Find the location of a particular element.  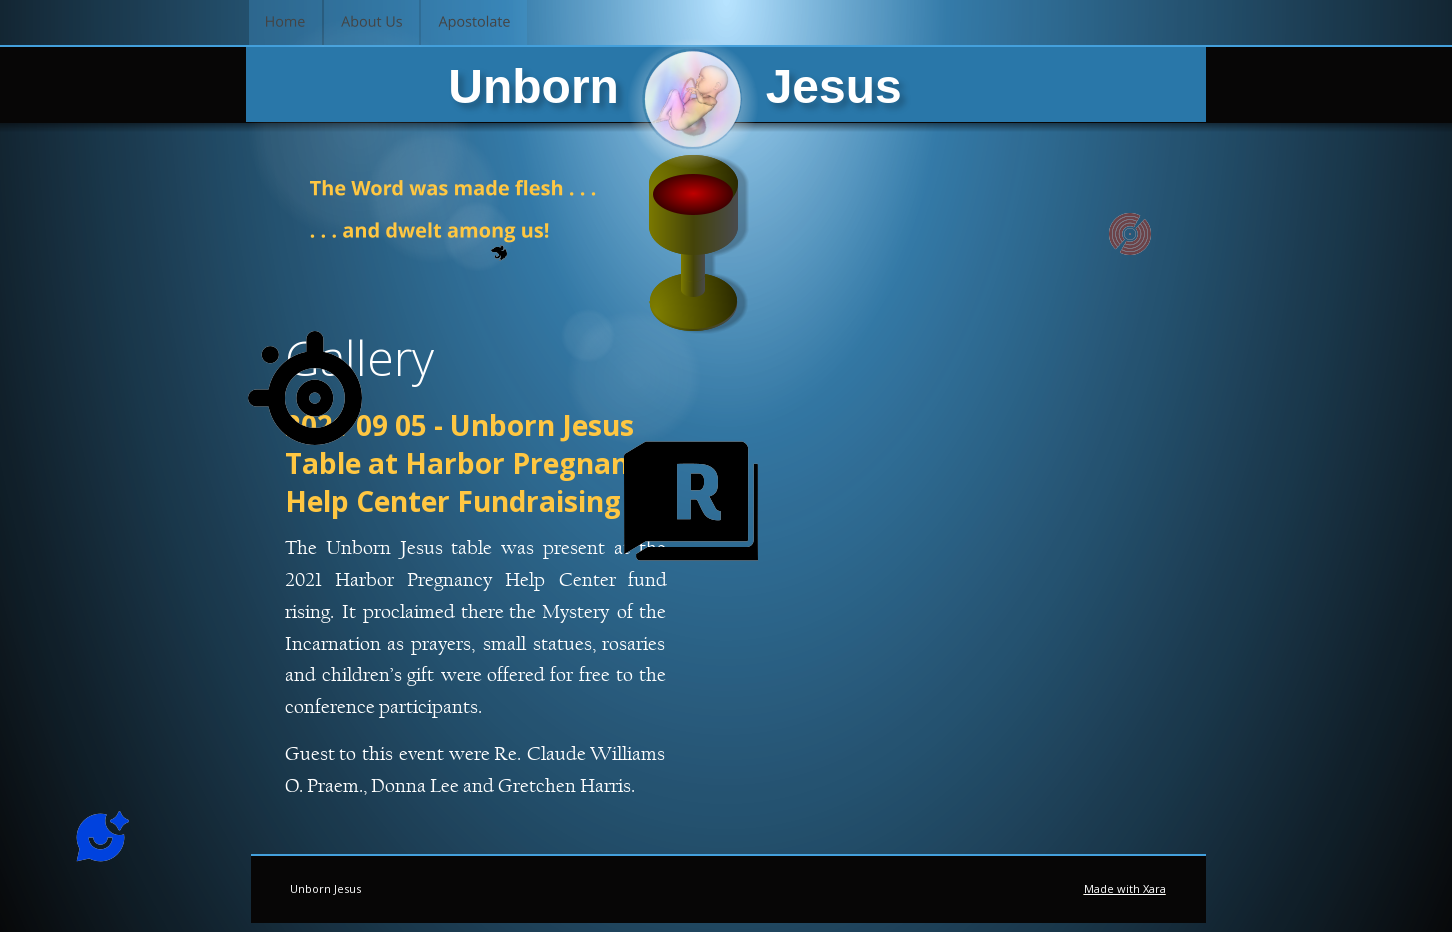

open discogs music database is located at coordinates (1130, 234).